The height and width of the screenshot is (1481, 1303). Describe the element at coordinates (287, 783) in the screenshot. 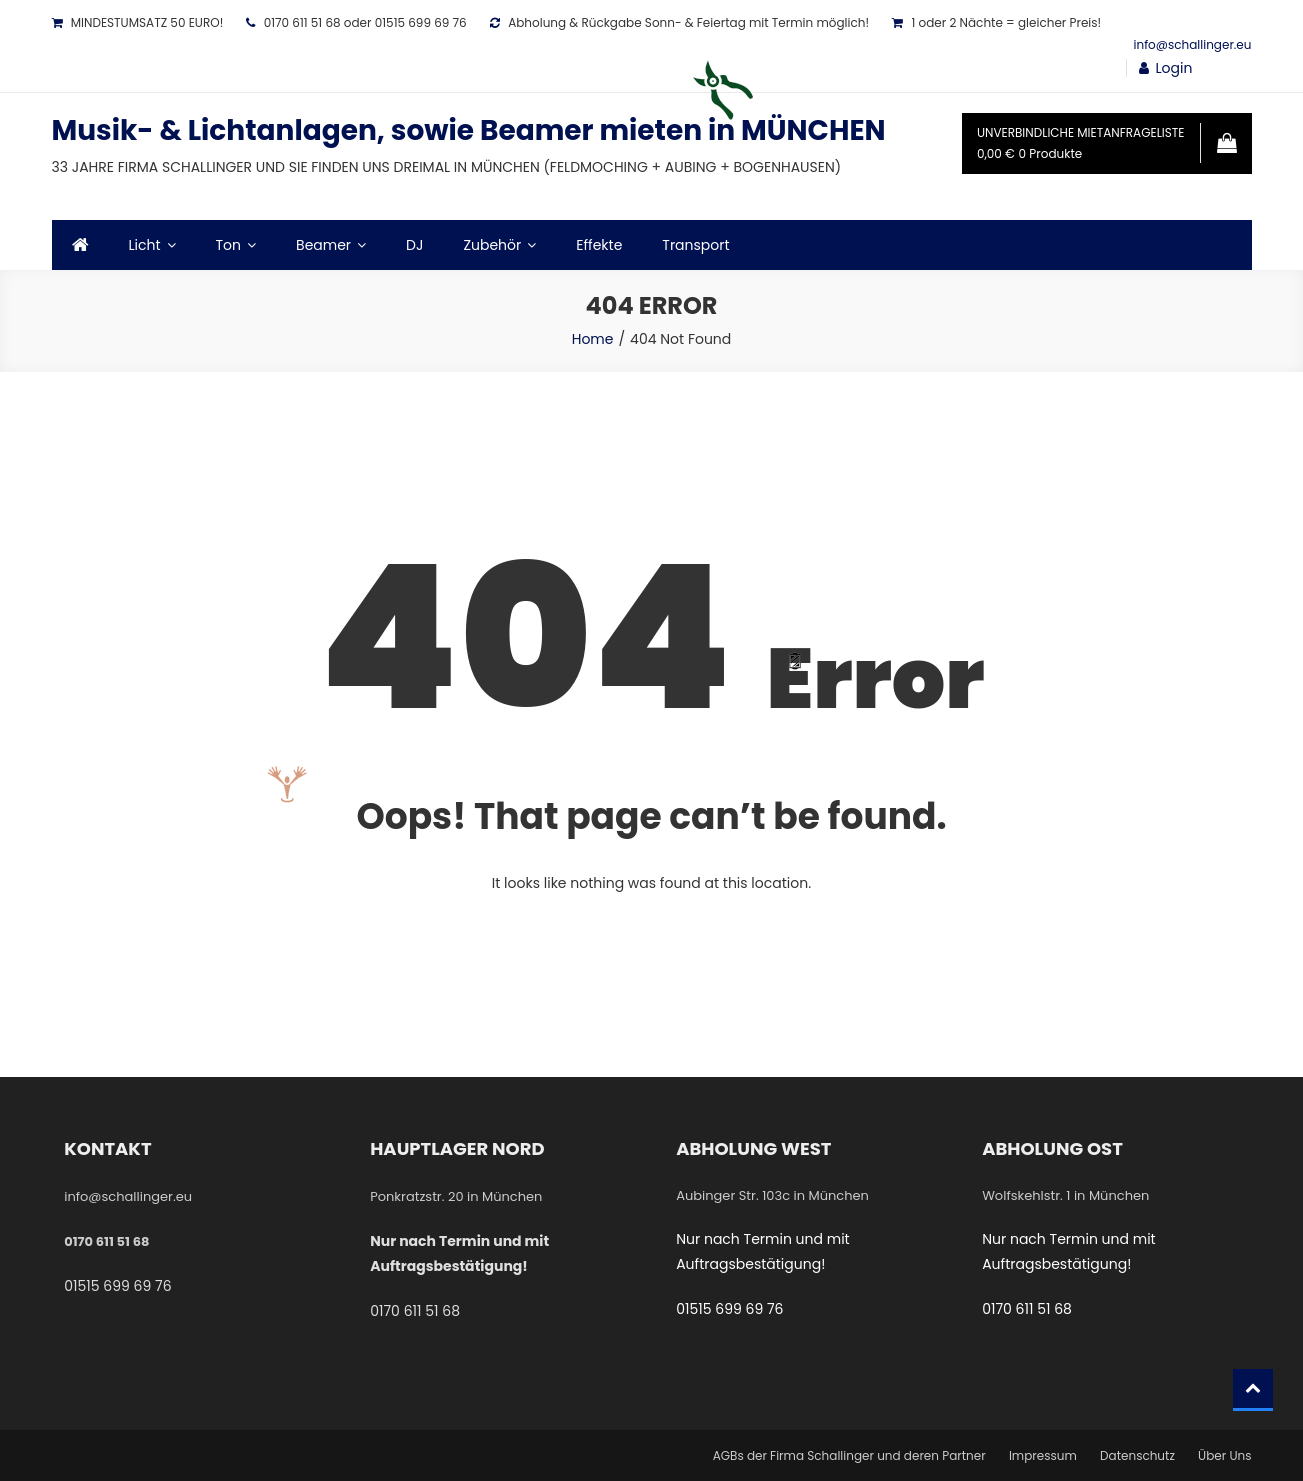

I see `indicates a trap or hazard in gameplay` at that location.